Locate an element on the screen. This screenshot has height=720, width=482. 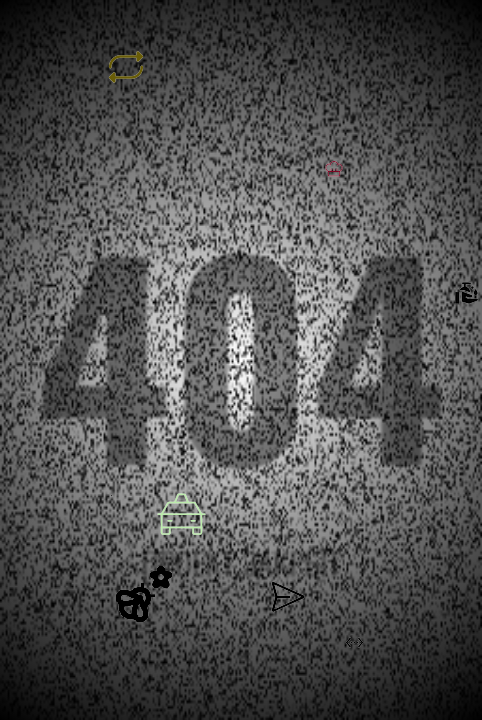
access nature or outdoor-related emoji is located at coordinates (144, 594).